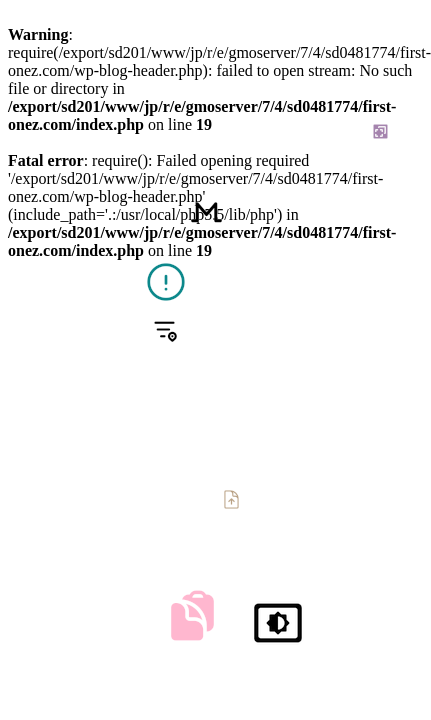  I want to click on view monero cryptocurrency balance, so click(206, 211).